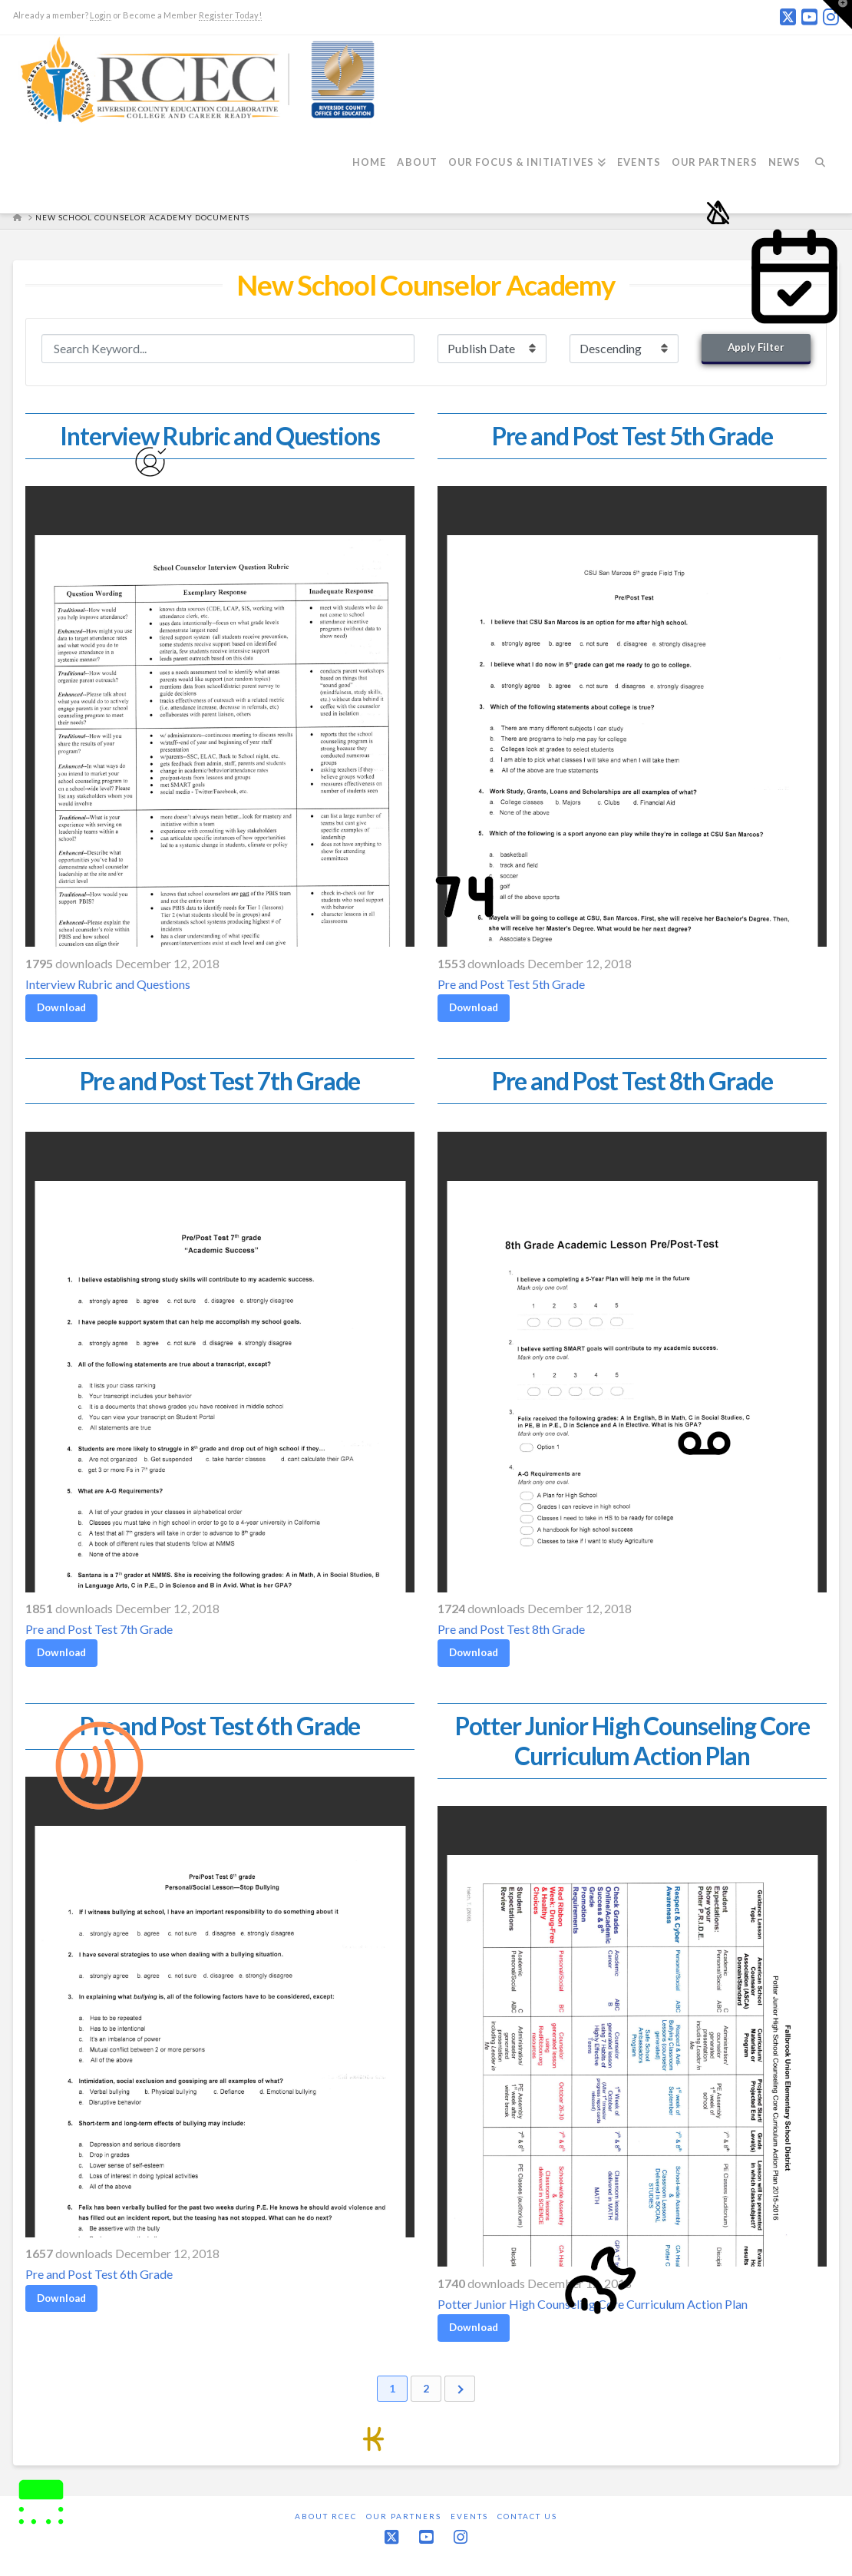 The width and height of the screenshot is (852, 2576). What do you see at coordinates (704, 1443) in the screenshot?
I see `access voicemail messages` at bounding box center [704, 1443].